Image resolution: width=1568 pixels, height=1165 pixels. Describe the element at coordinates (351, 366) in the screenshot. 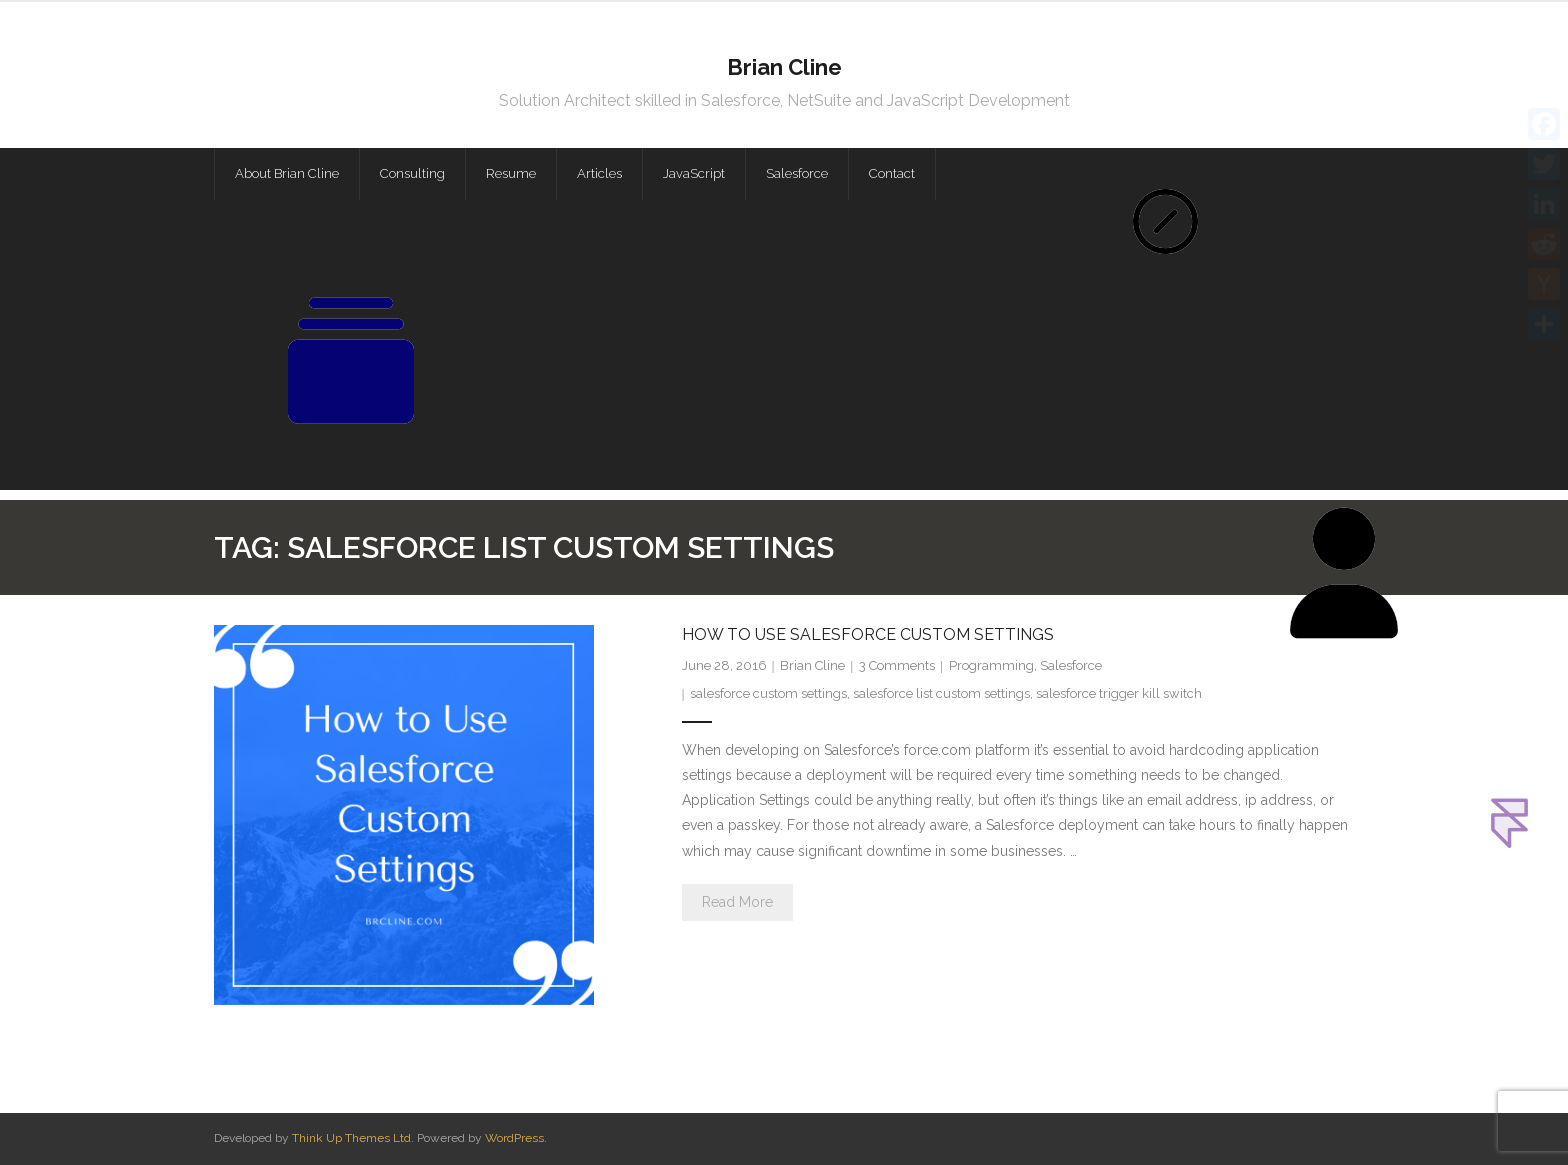

I see `view stacked cards or layers` at that location.